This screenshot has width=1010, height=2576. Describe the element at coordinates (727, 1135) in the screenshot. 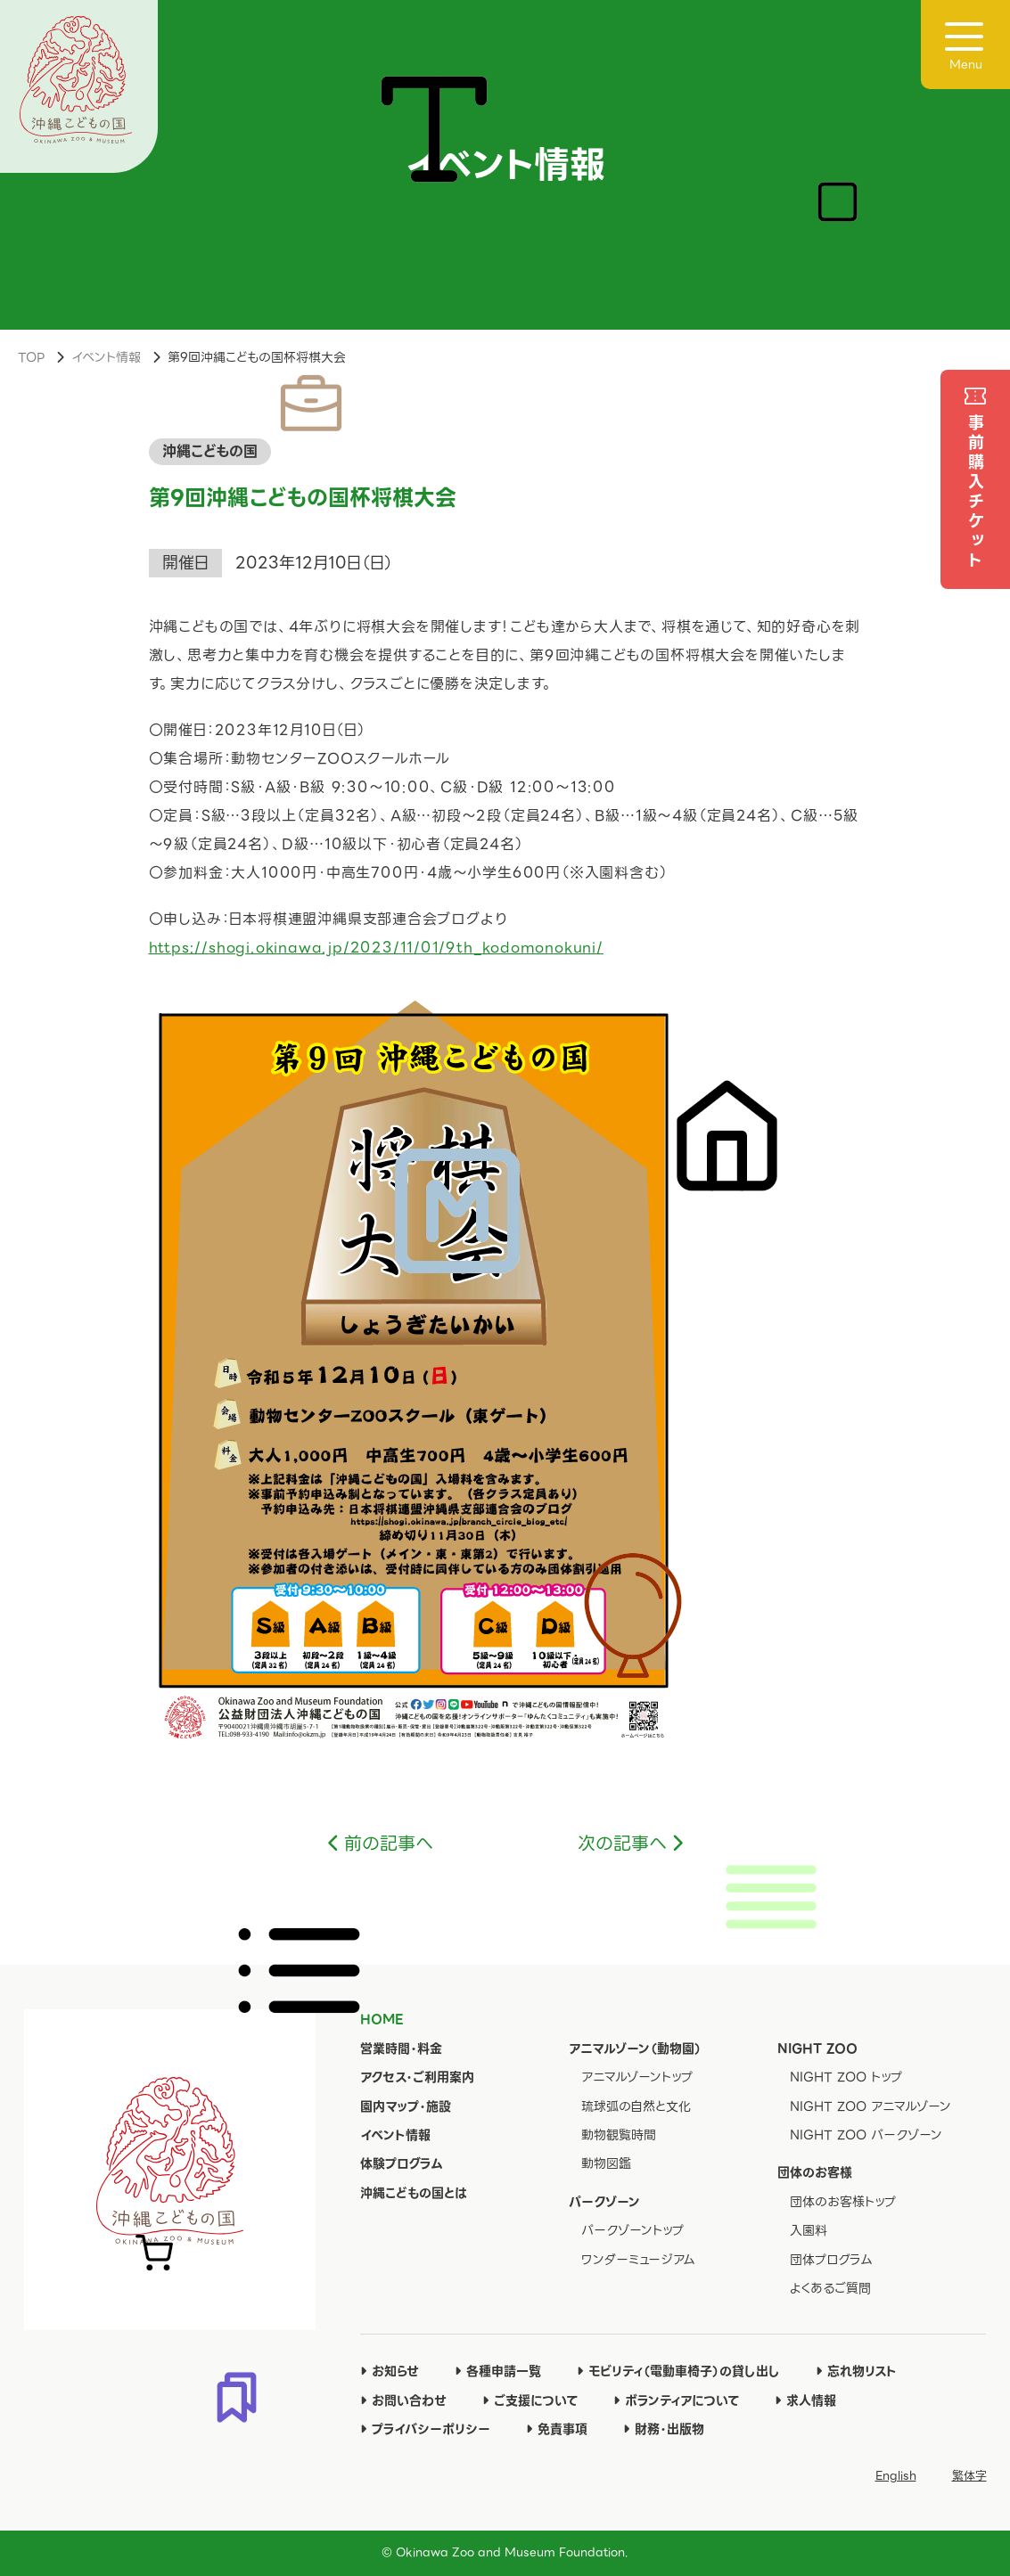

I see `navigate to the home screen` at that location.